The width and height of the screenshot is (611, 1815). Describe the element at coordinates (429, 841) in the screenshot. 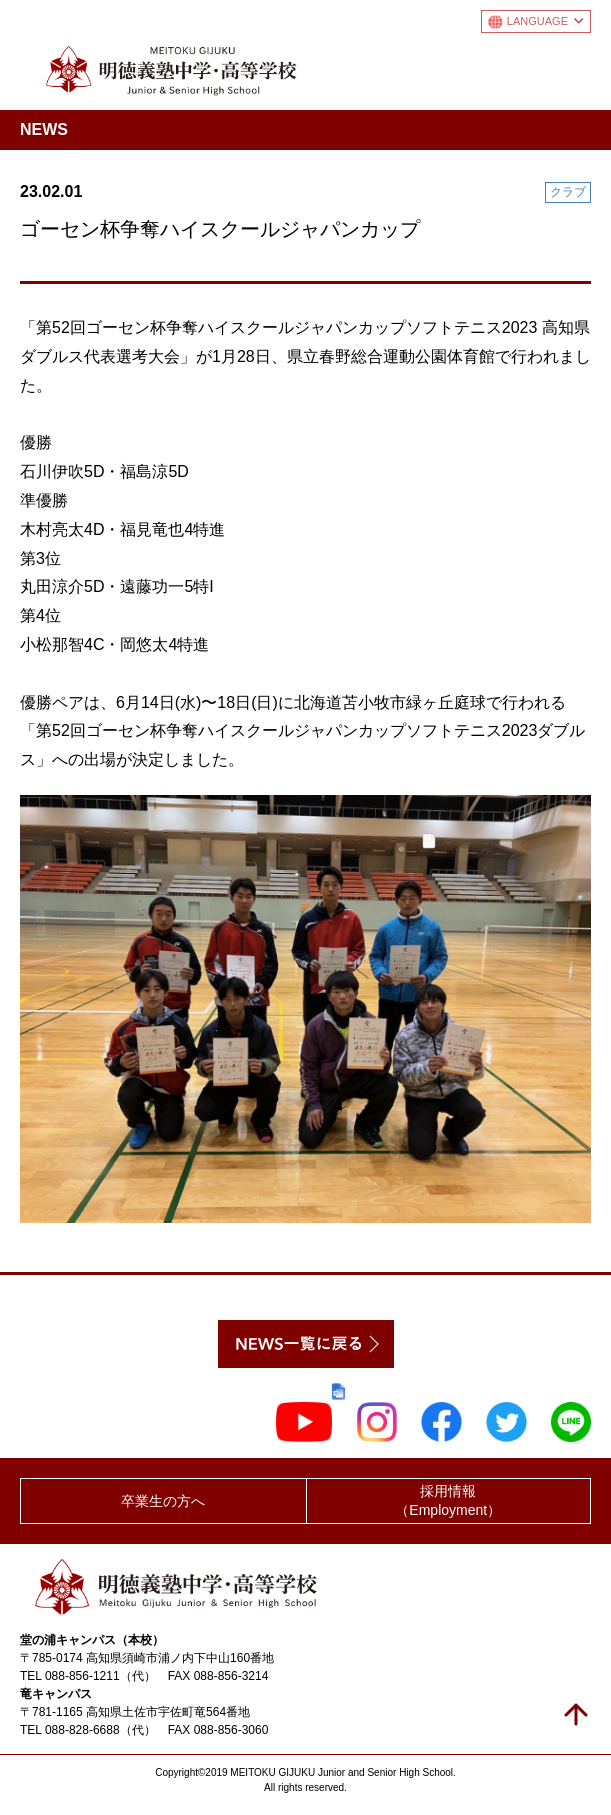

I see `preview a text file before opening` at that location.